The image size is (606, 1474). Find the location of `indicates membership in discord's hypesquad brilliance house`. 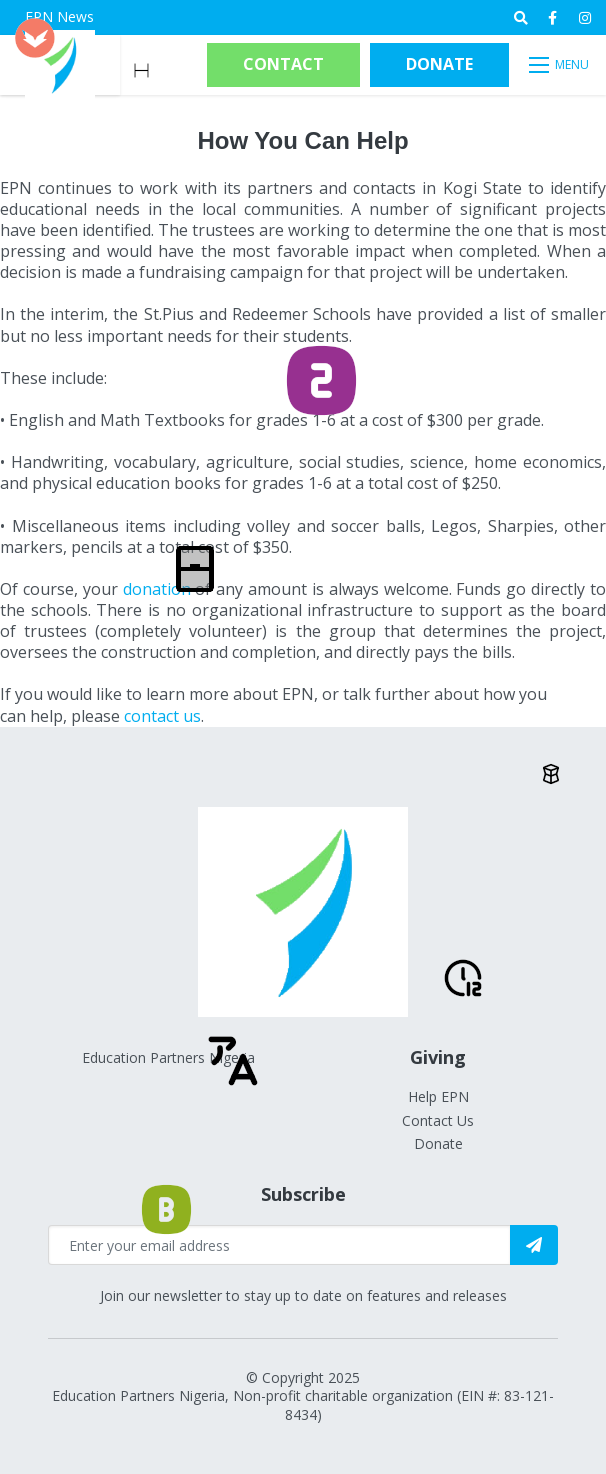

indicates membership in discord's hypesquad brilliance house is located at coordinates (35, 38).